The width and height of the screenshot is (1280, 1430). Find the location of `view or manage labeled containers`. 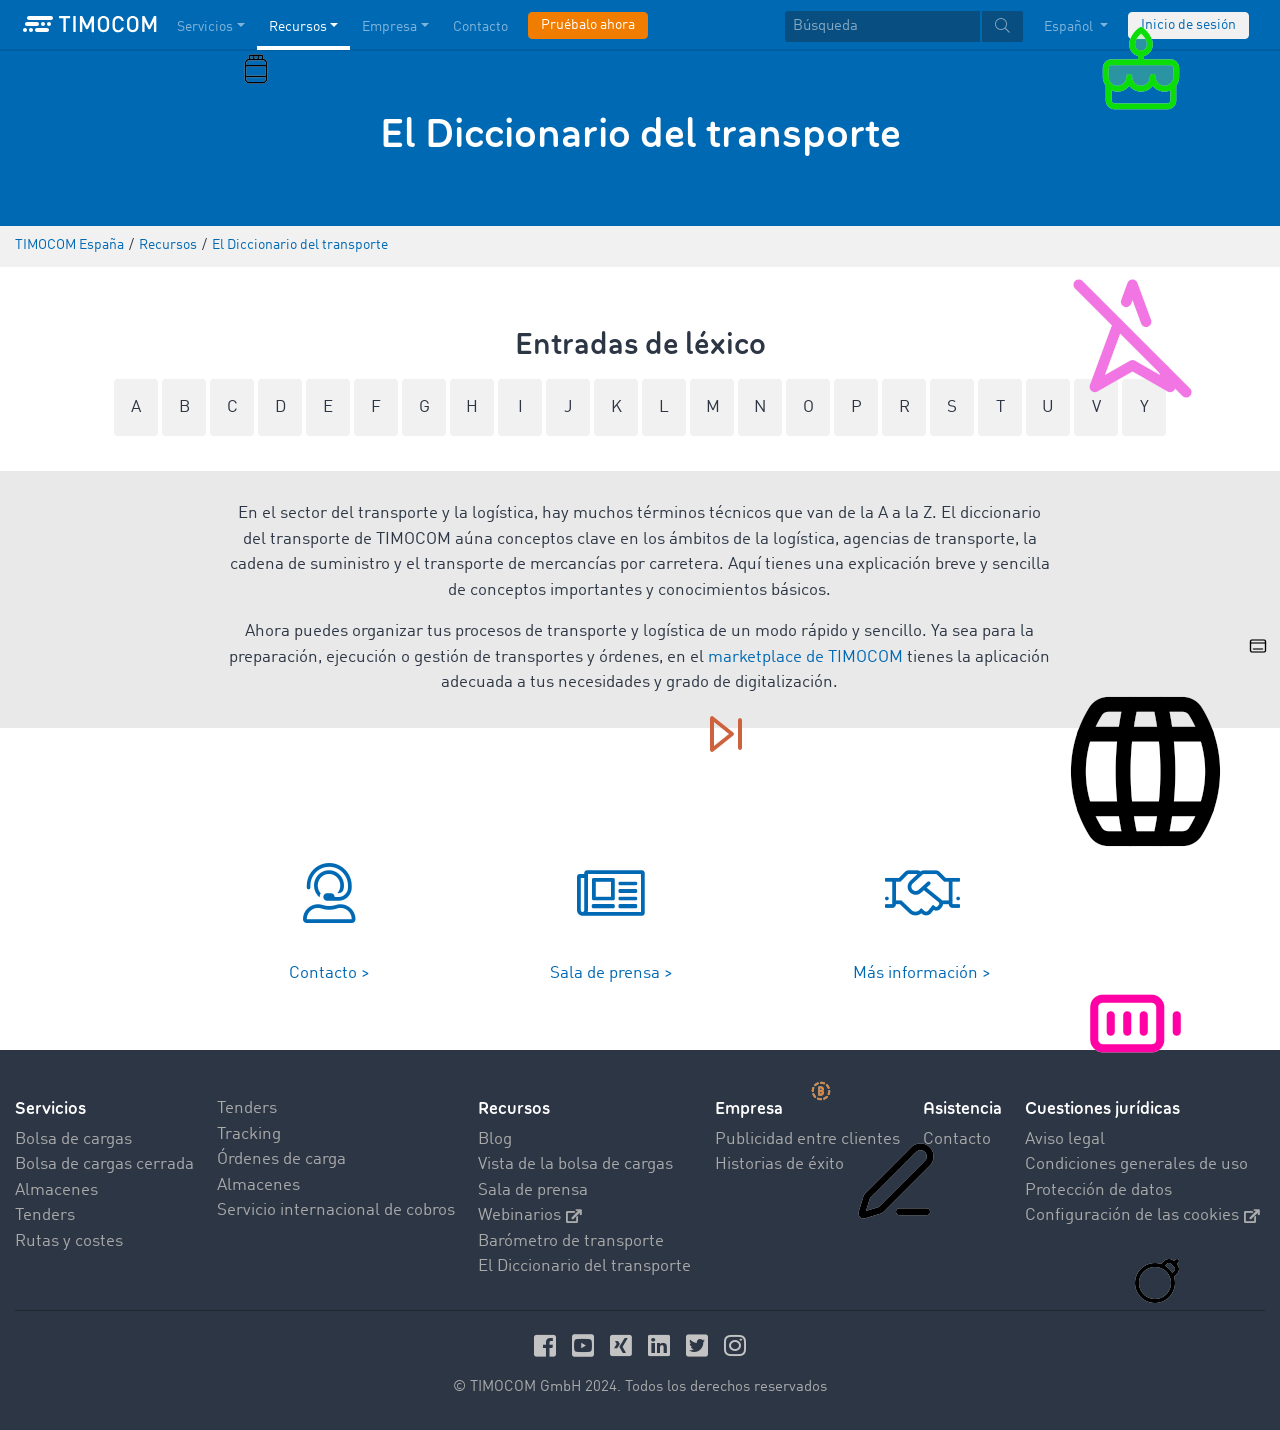

view or manage labeled containers is located at coordinates (256, 69).